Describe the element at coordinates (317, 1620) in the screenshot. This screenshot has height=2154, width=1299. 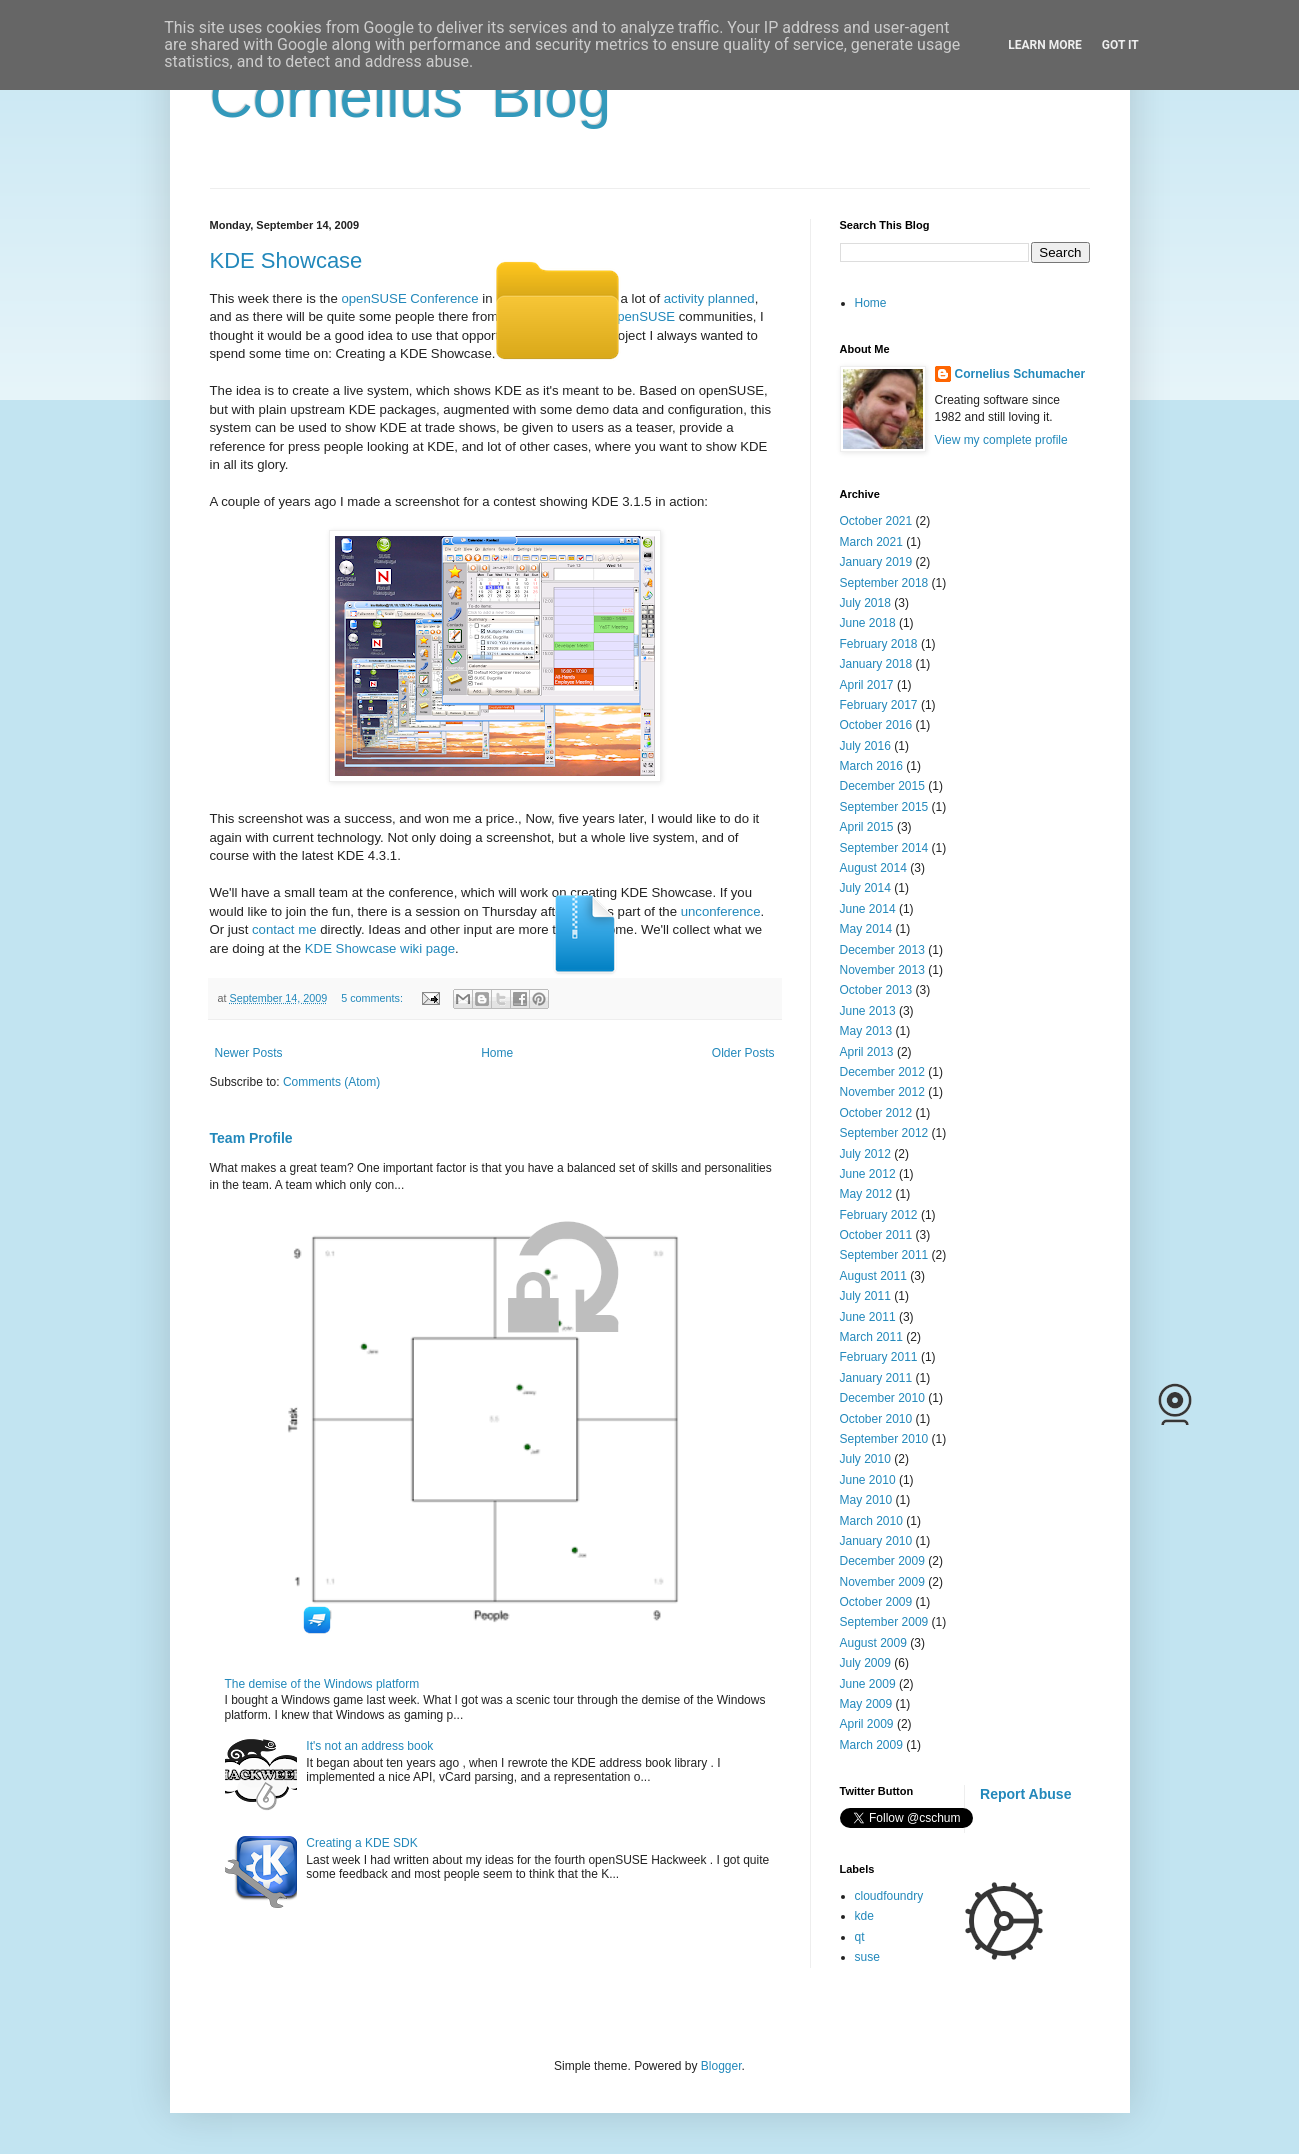
I see `open blockbench 3d modeling application` at that location.